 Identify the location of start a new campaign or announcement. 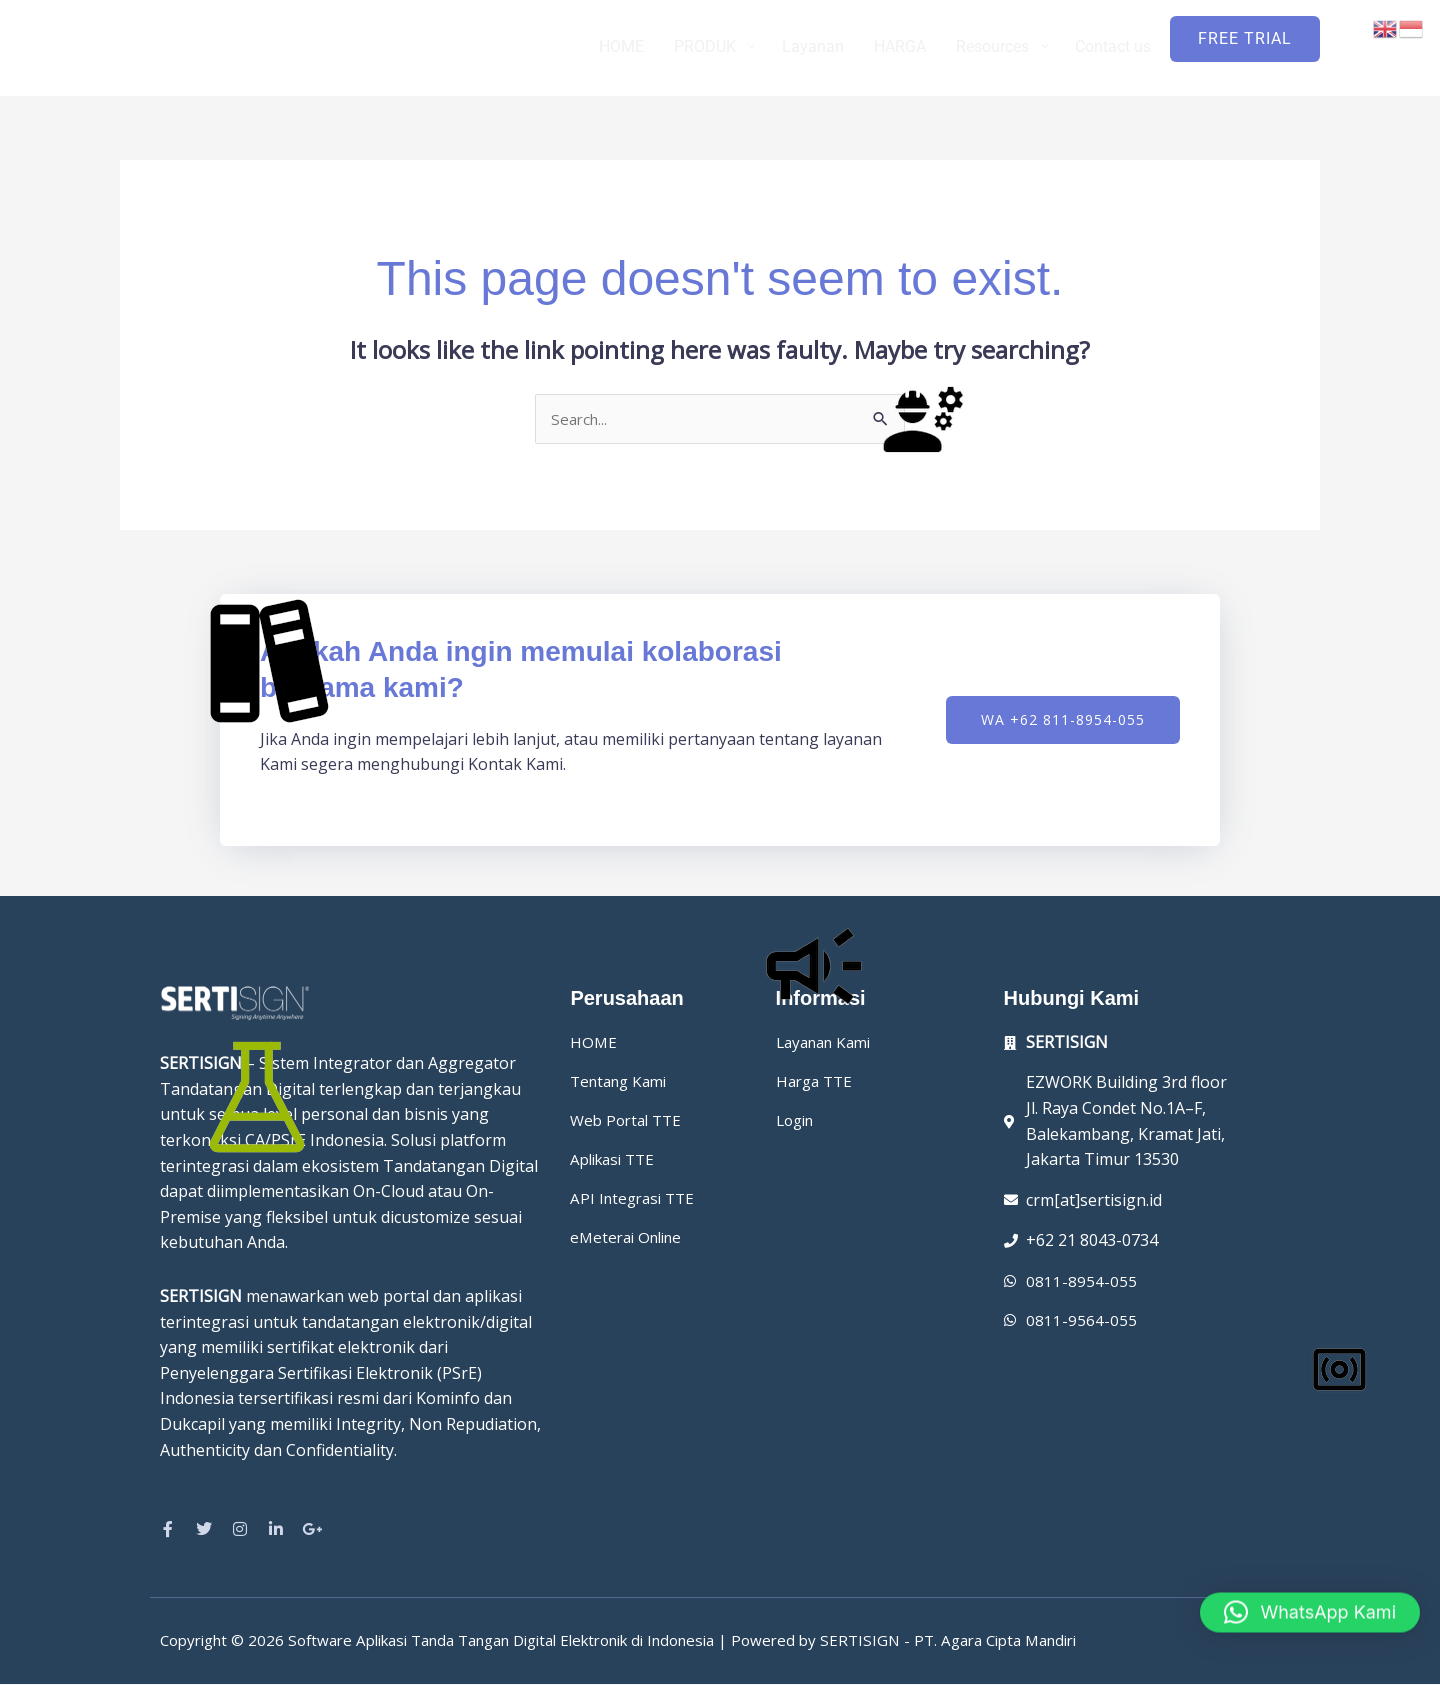
(814, 966).